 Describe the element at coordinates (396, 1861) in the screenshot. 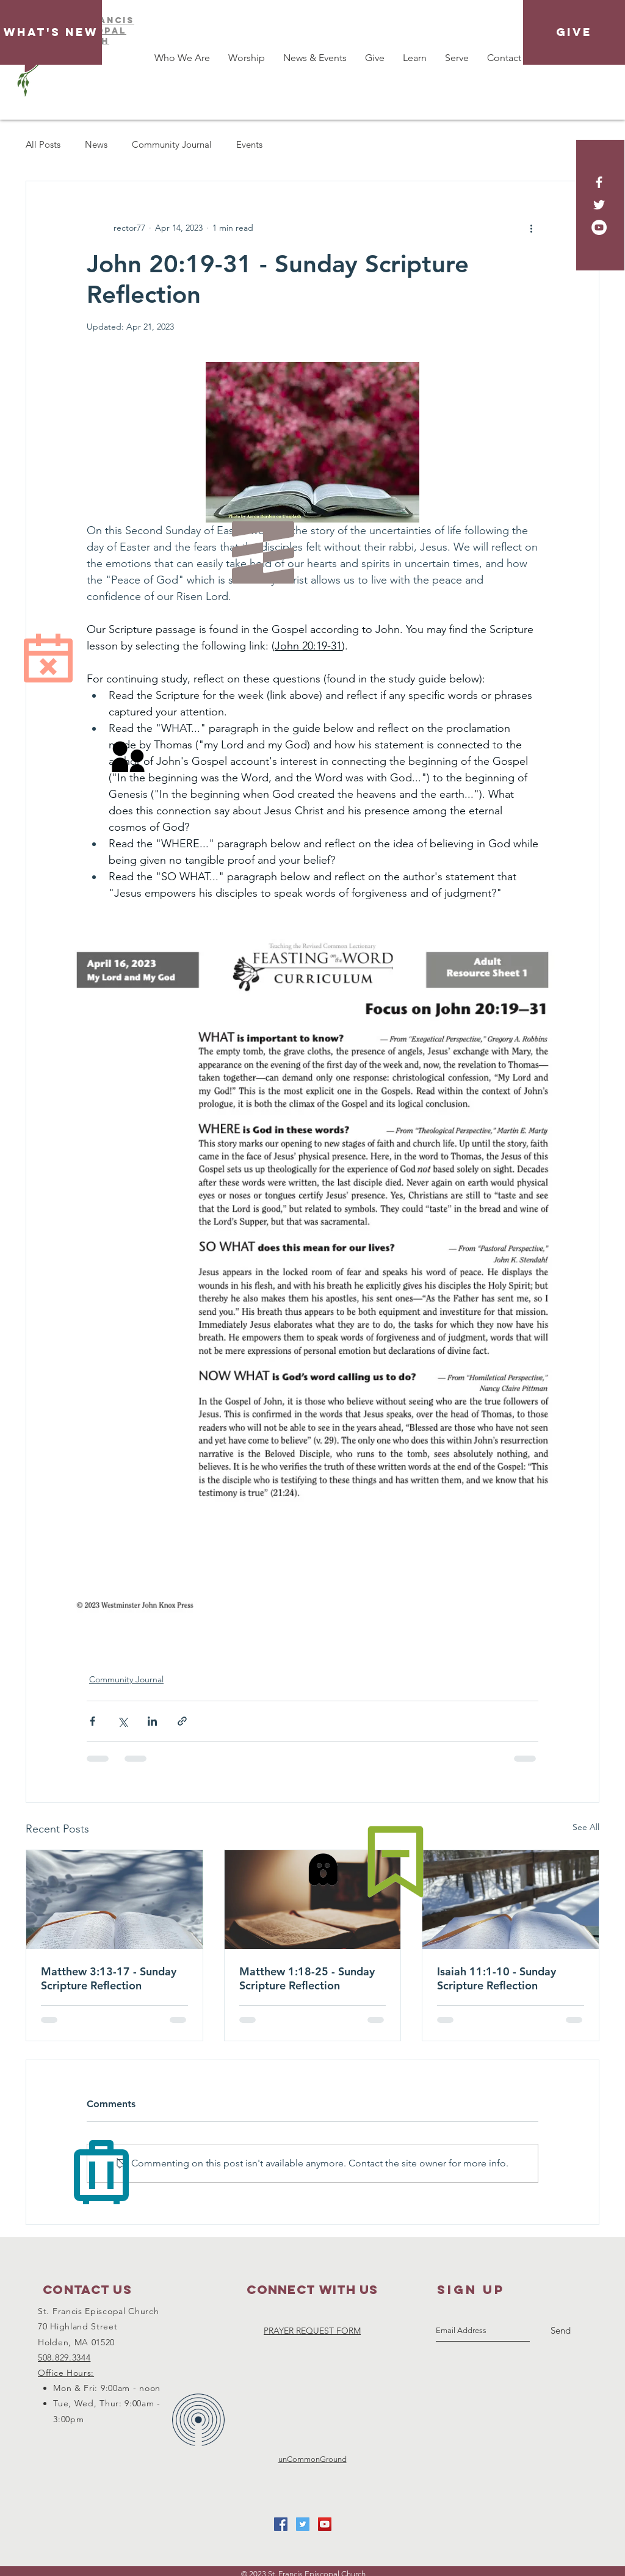

I see `bookmark this item` at that location.